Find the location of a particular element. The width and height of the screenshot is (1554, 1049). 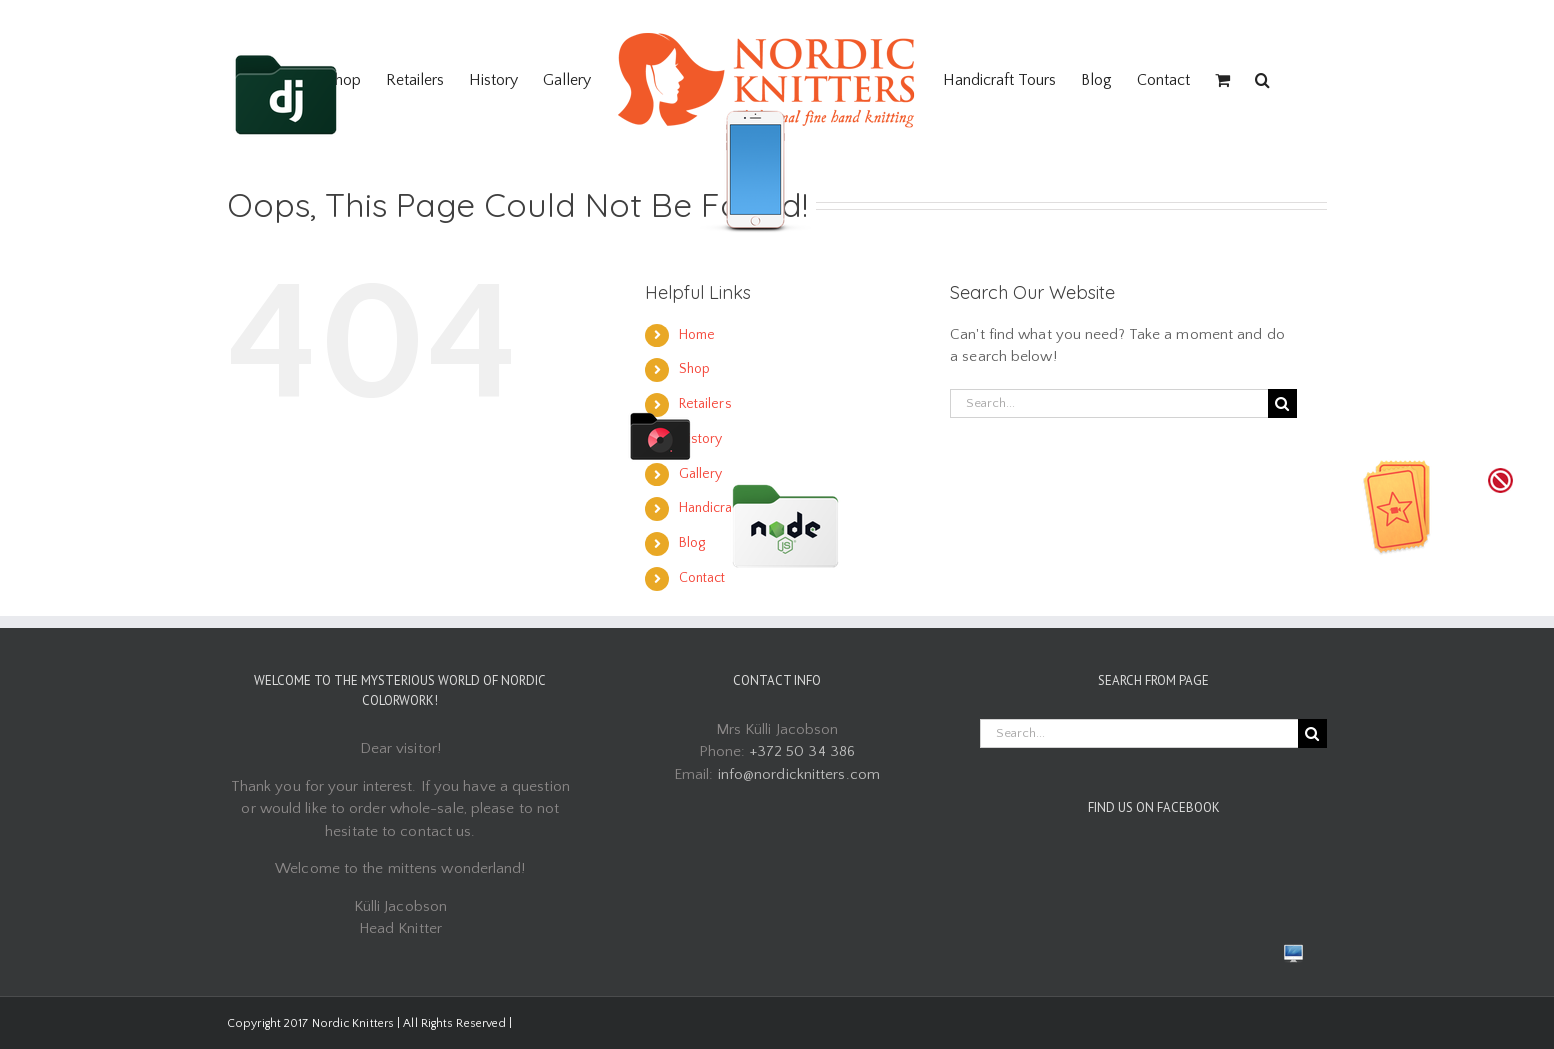

access iMovie theater or shared projects is located at coordinates (1400, 507).